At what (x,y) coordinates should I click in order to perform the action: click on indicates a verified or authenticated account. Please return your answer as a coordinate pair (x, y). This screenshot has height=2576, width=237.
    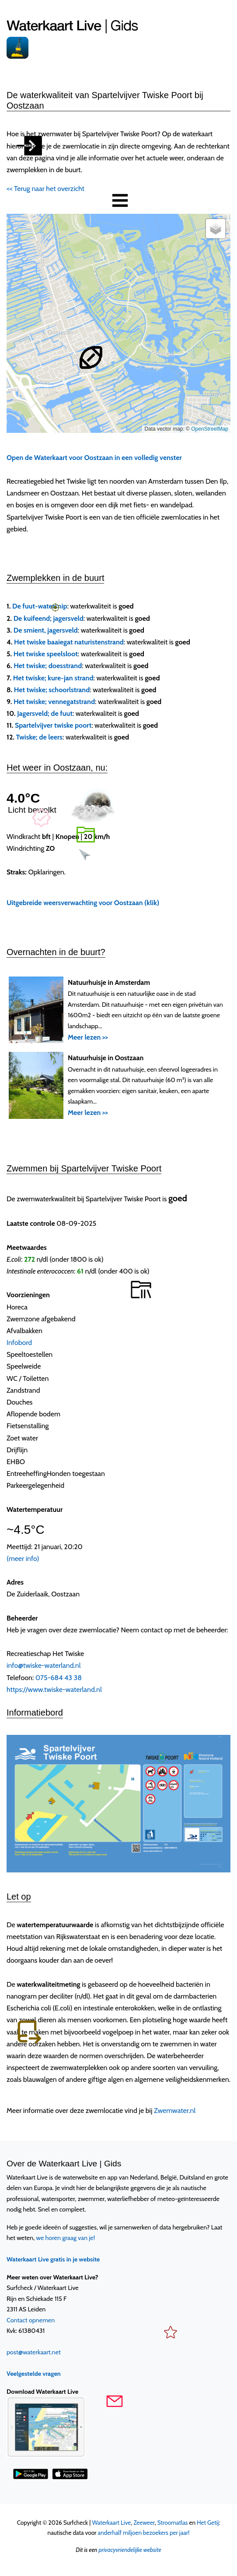
    Looking at the image, I should click on (41, 817).